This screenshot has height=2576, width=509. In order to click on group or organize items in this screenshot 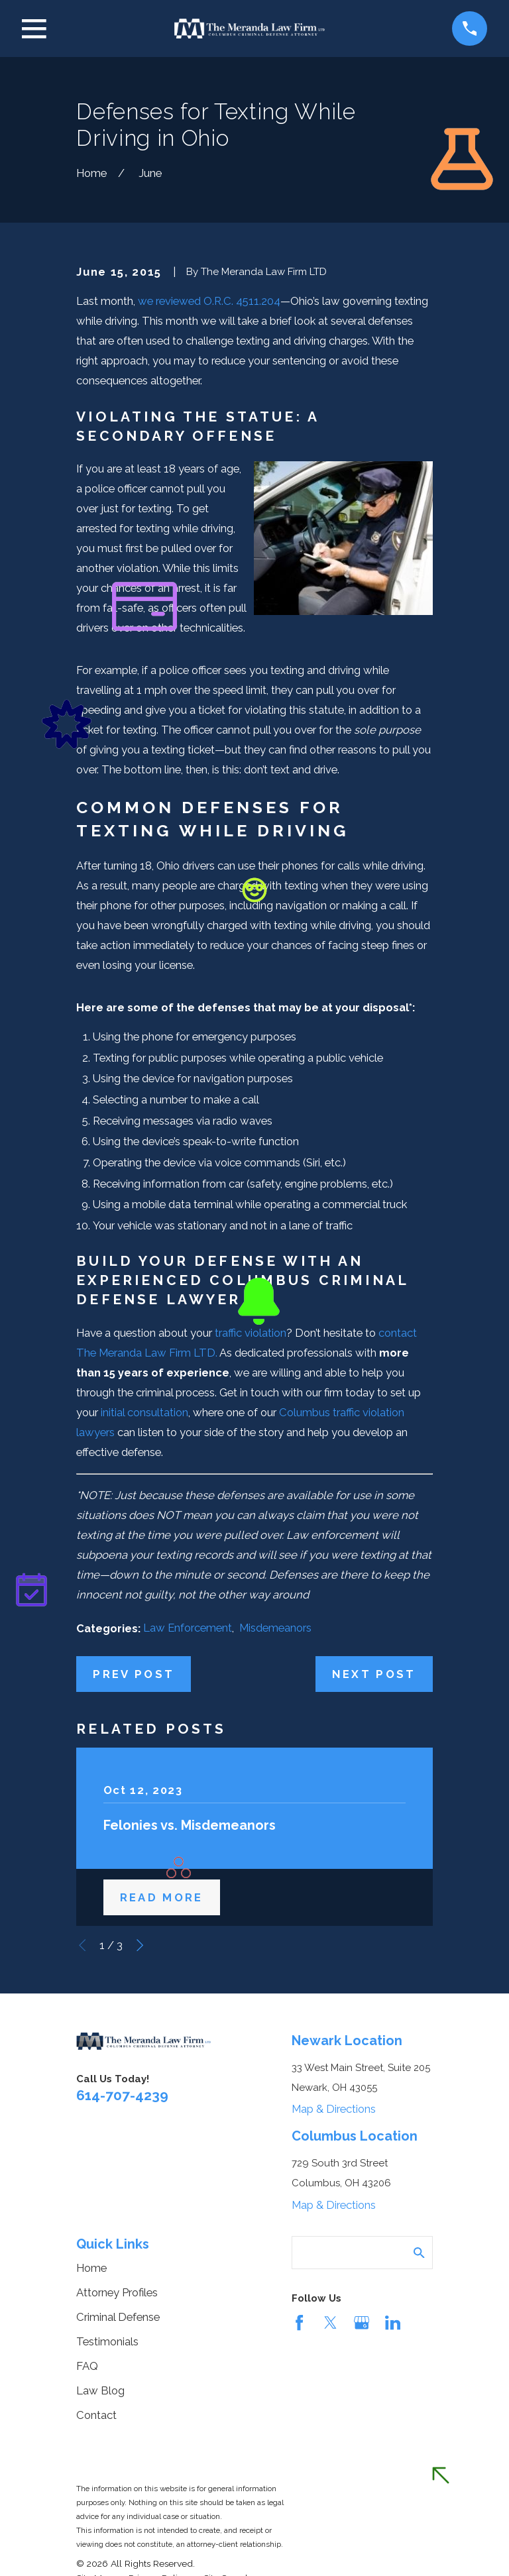, I will do `click(178, 1868)`.